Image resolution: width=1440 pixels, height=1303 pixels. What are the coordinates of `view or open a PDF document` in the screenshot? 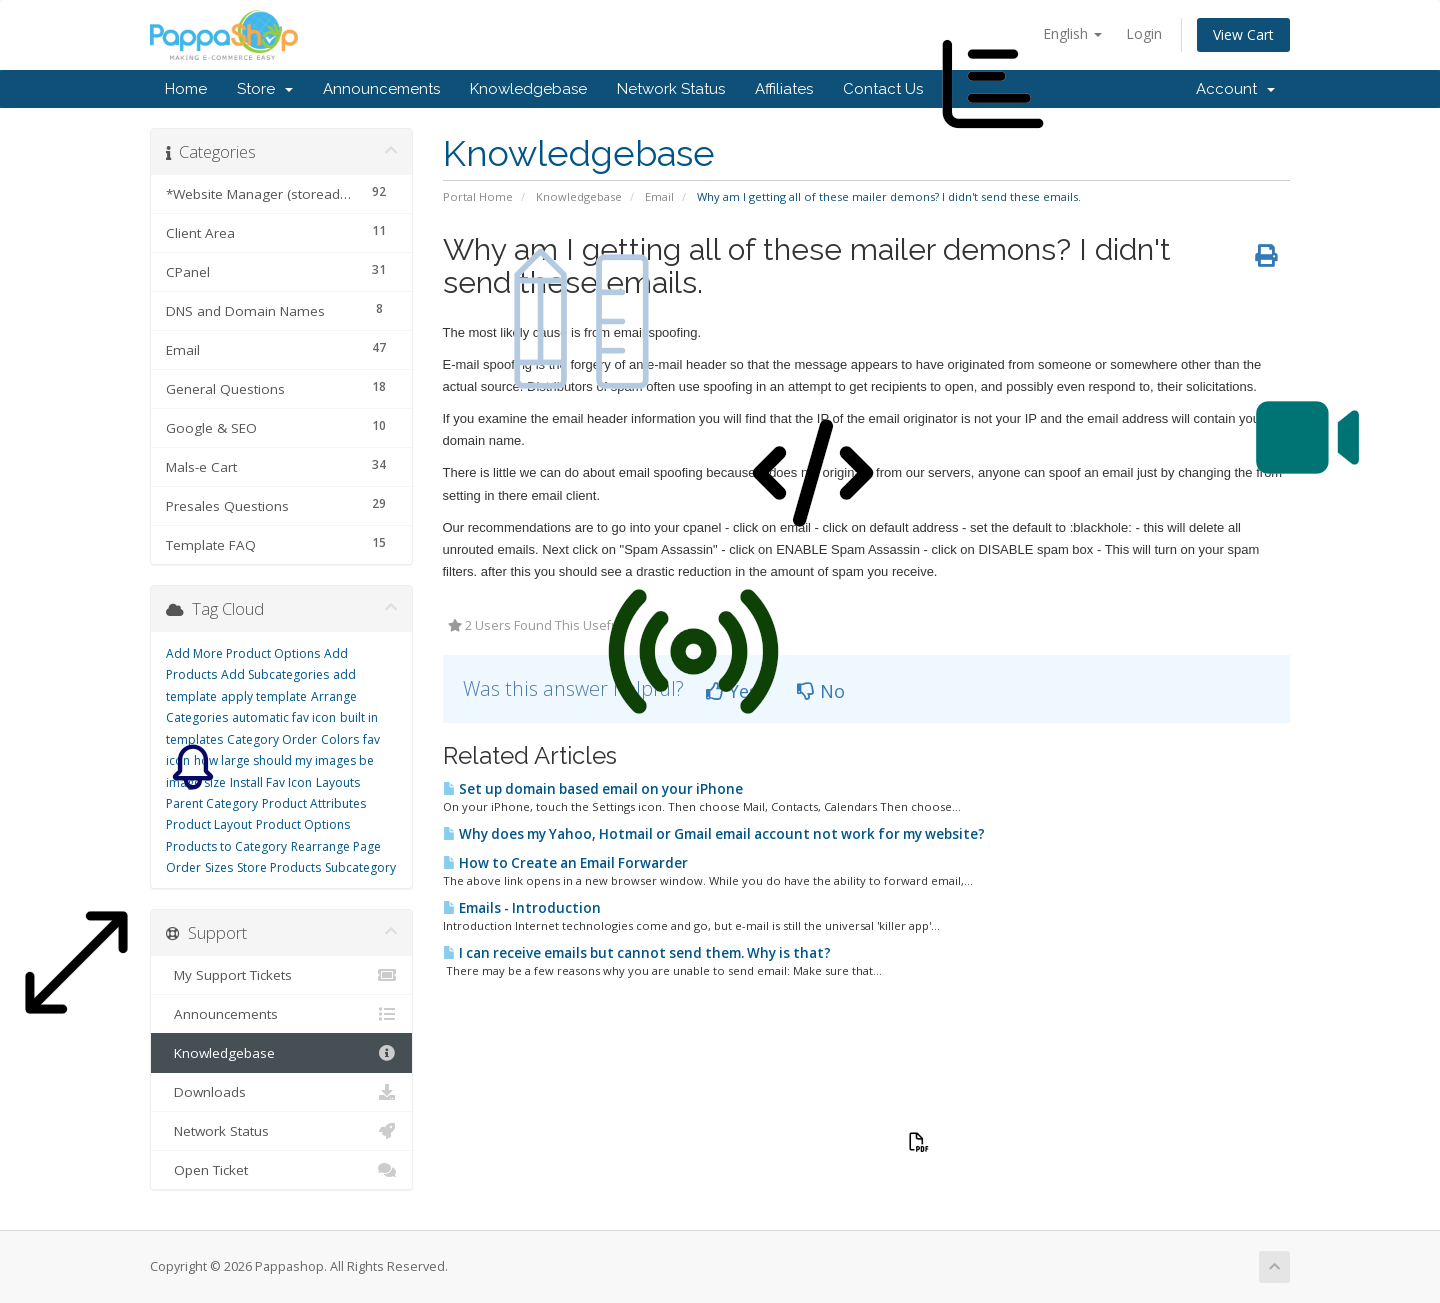 It's located at (918, 1141).